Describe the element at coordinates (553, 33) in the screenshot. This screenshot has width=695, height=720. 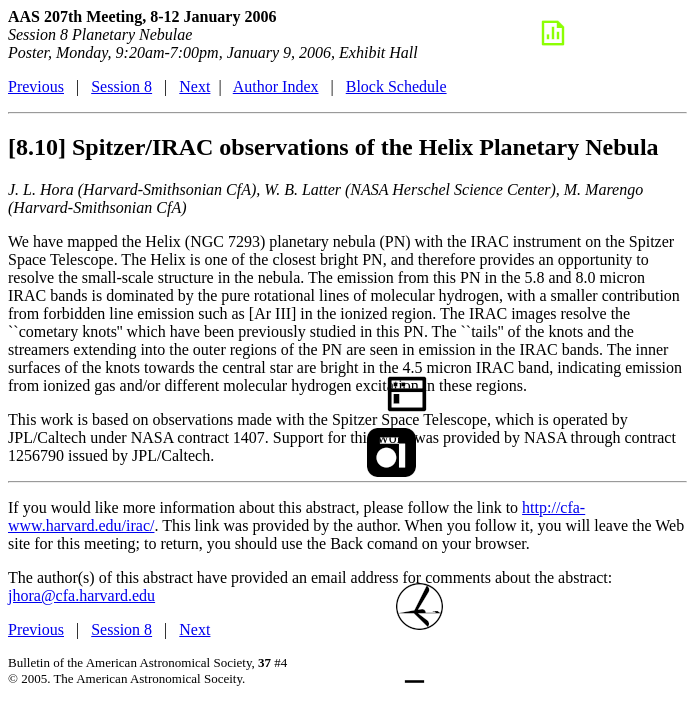
I see `view report or analytics document` at that location.